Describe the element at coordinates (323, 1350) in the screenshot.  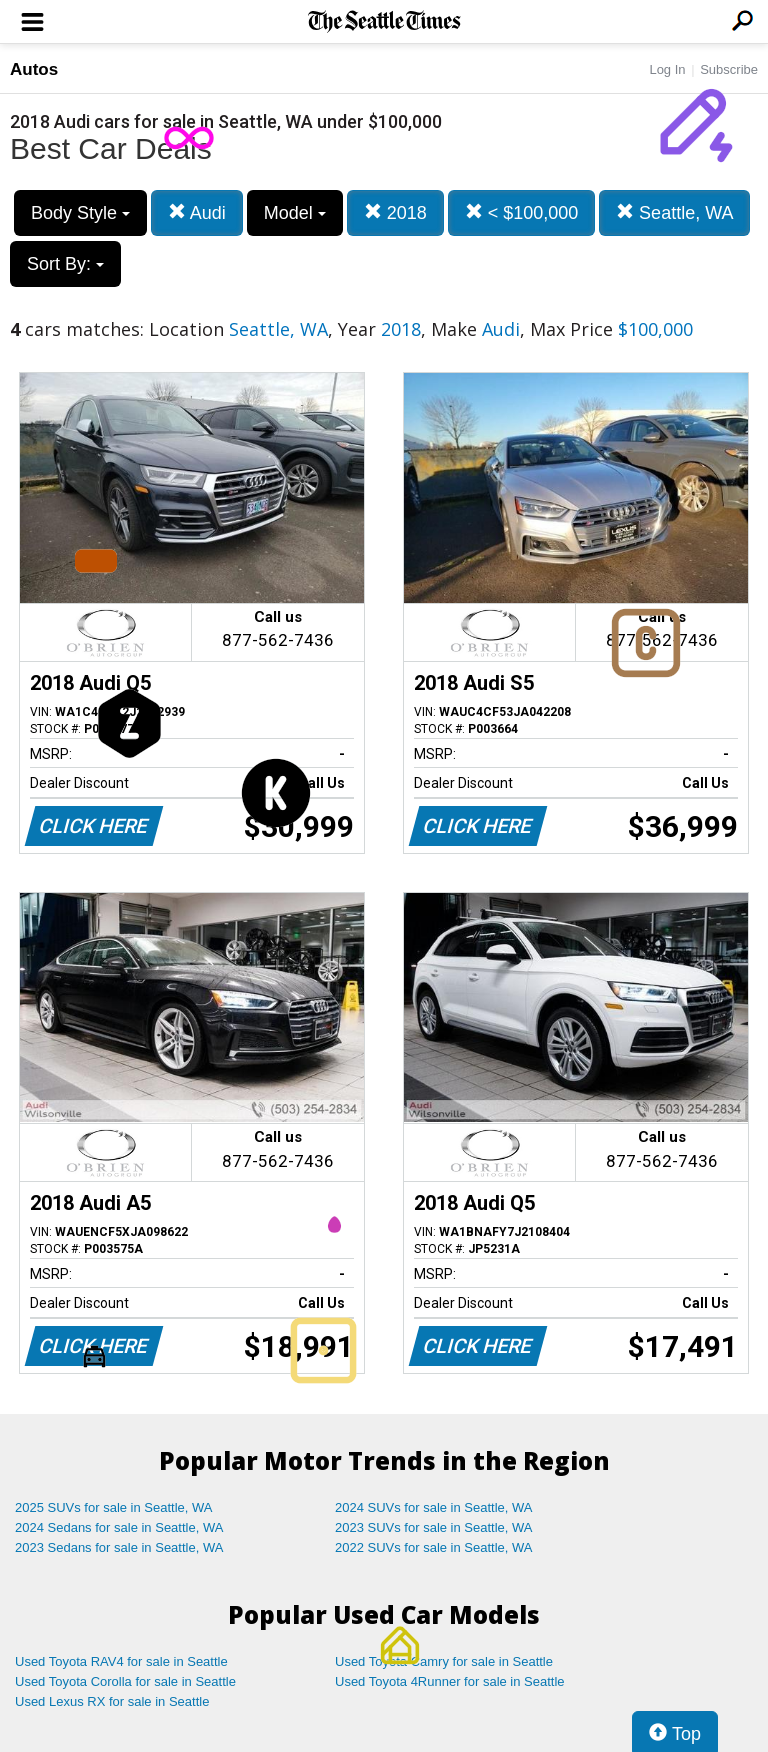
I see `roll the dice or generate a random result` at that location.